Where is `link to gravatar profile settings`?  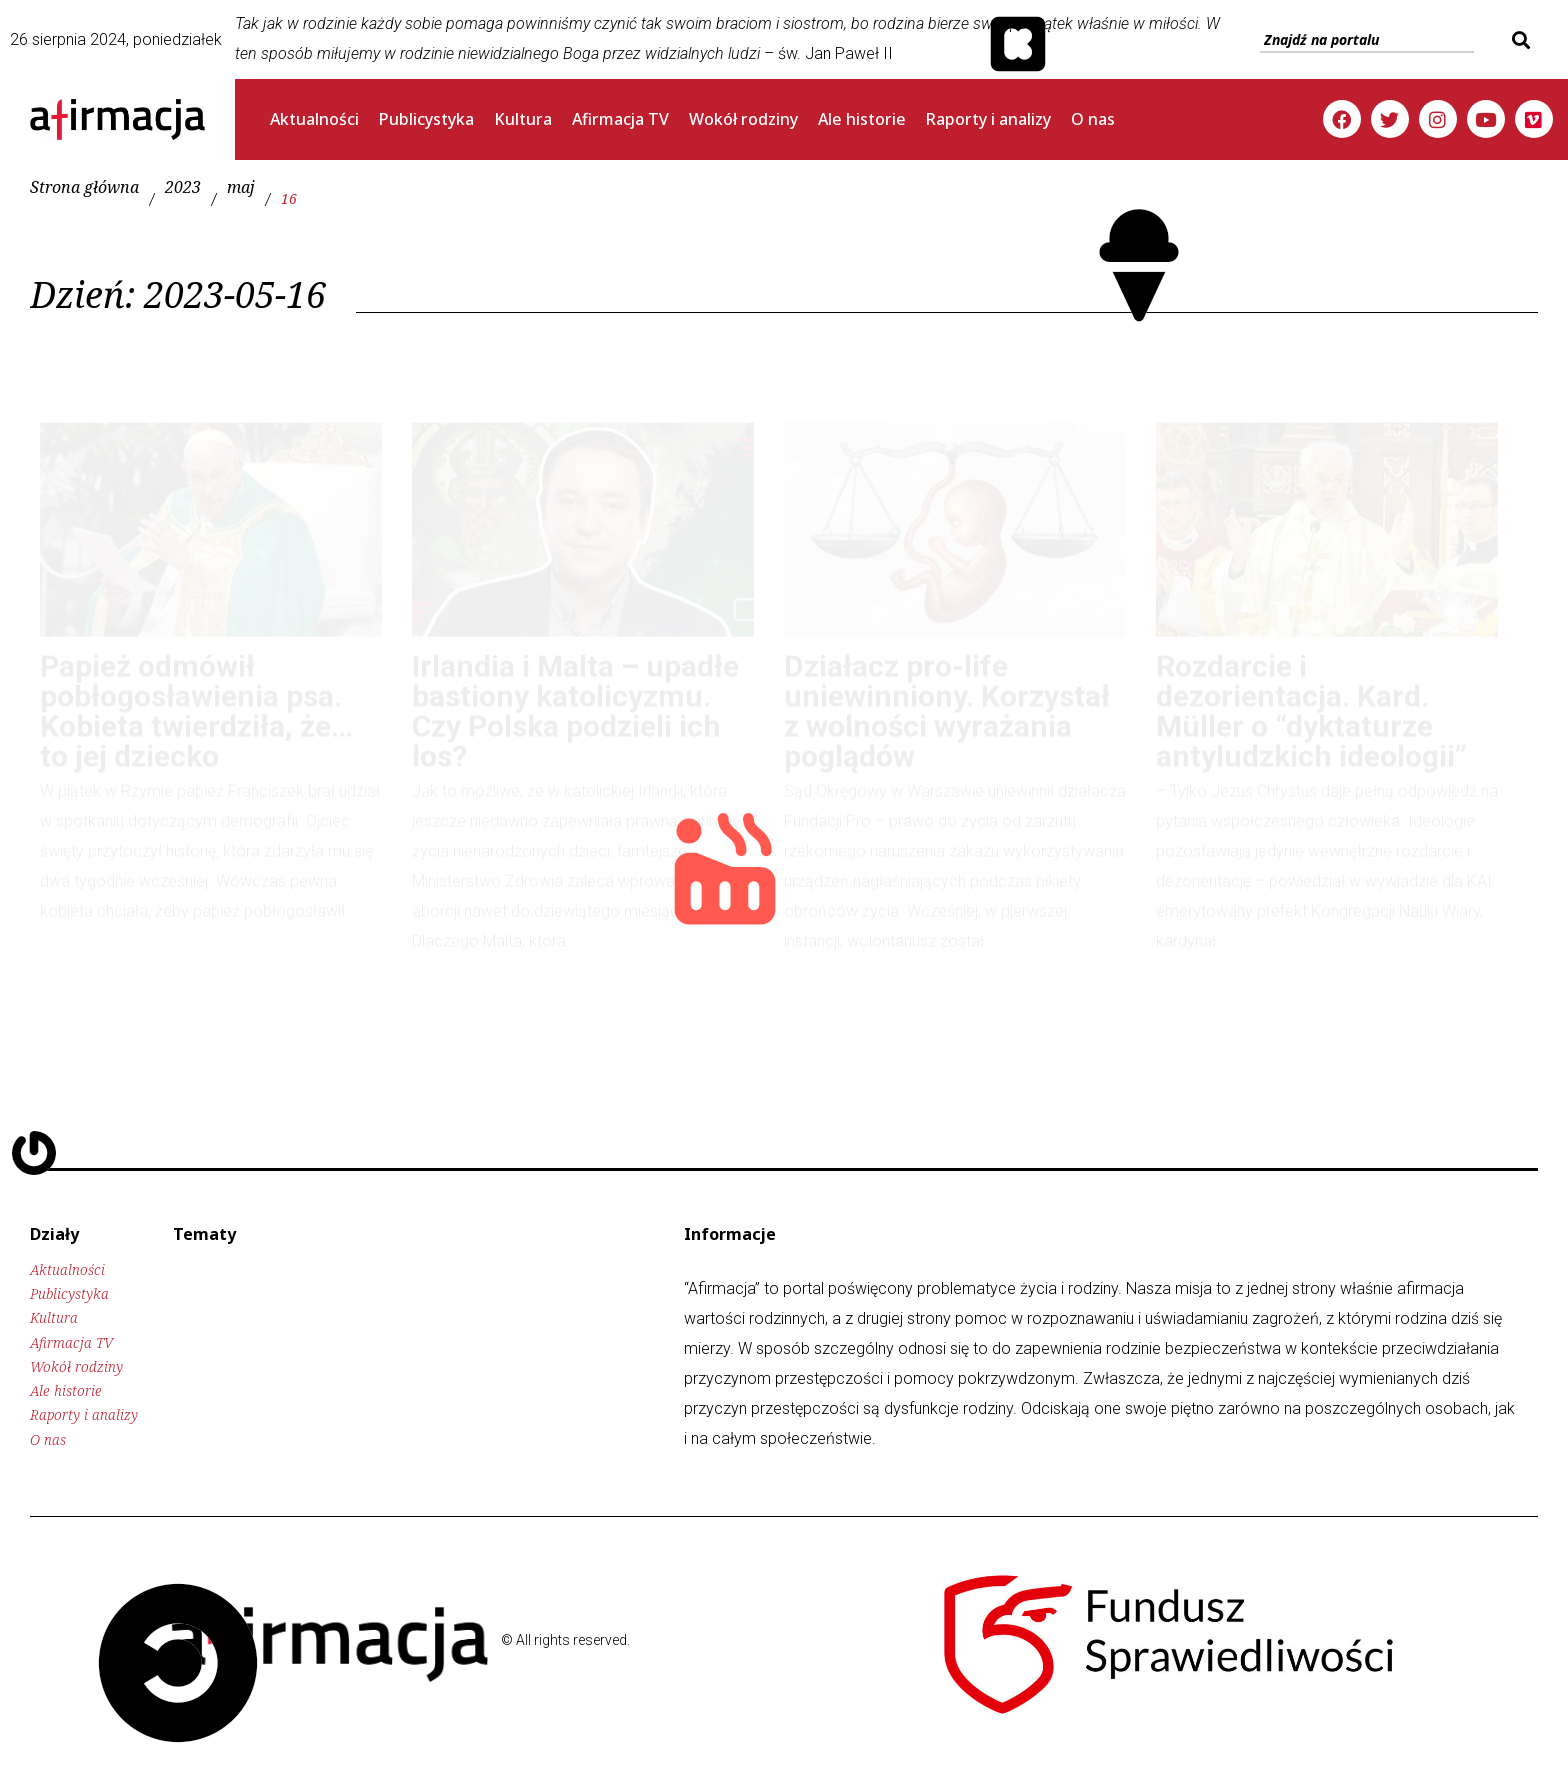 link to gravatar profile settings is located at coordinates (34, 1153).